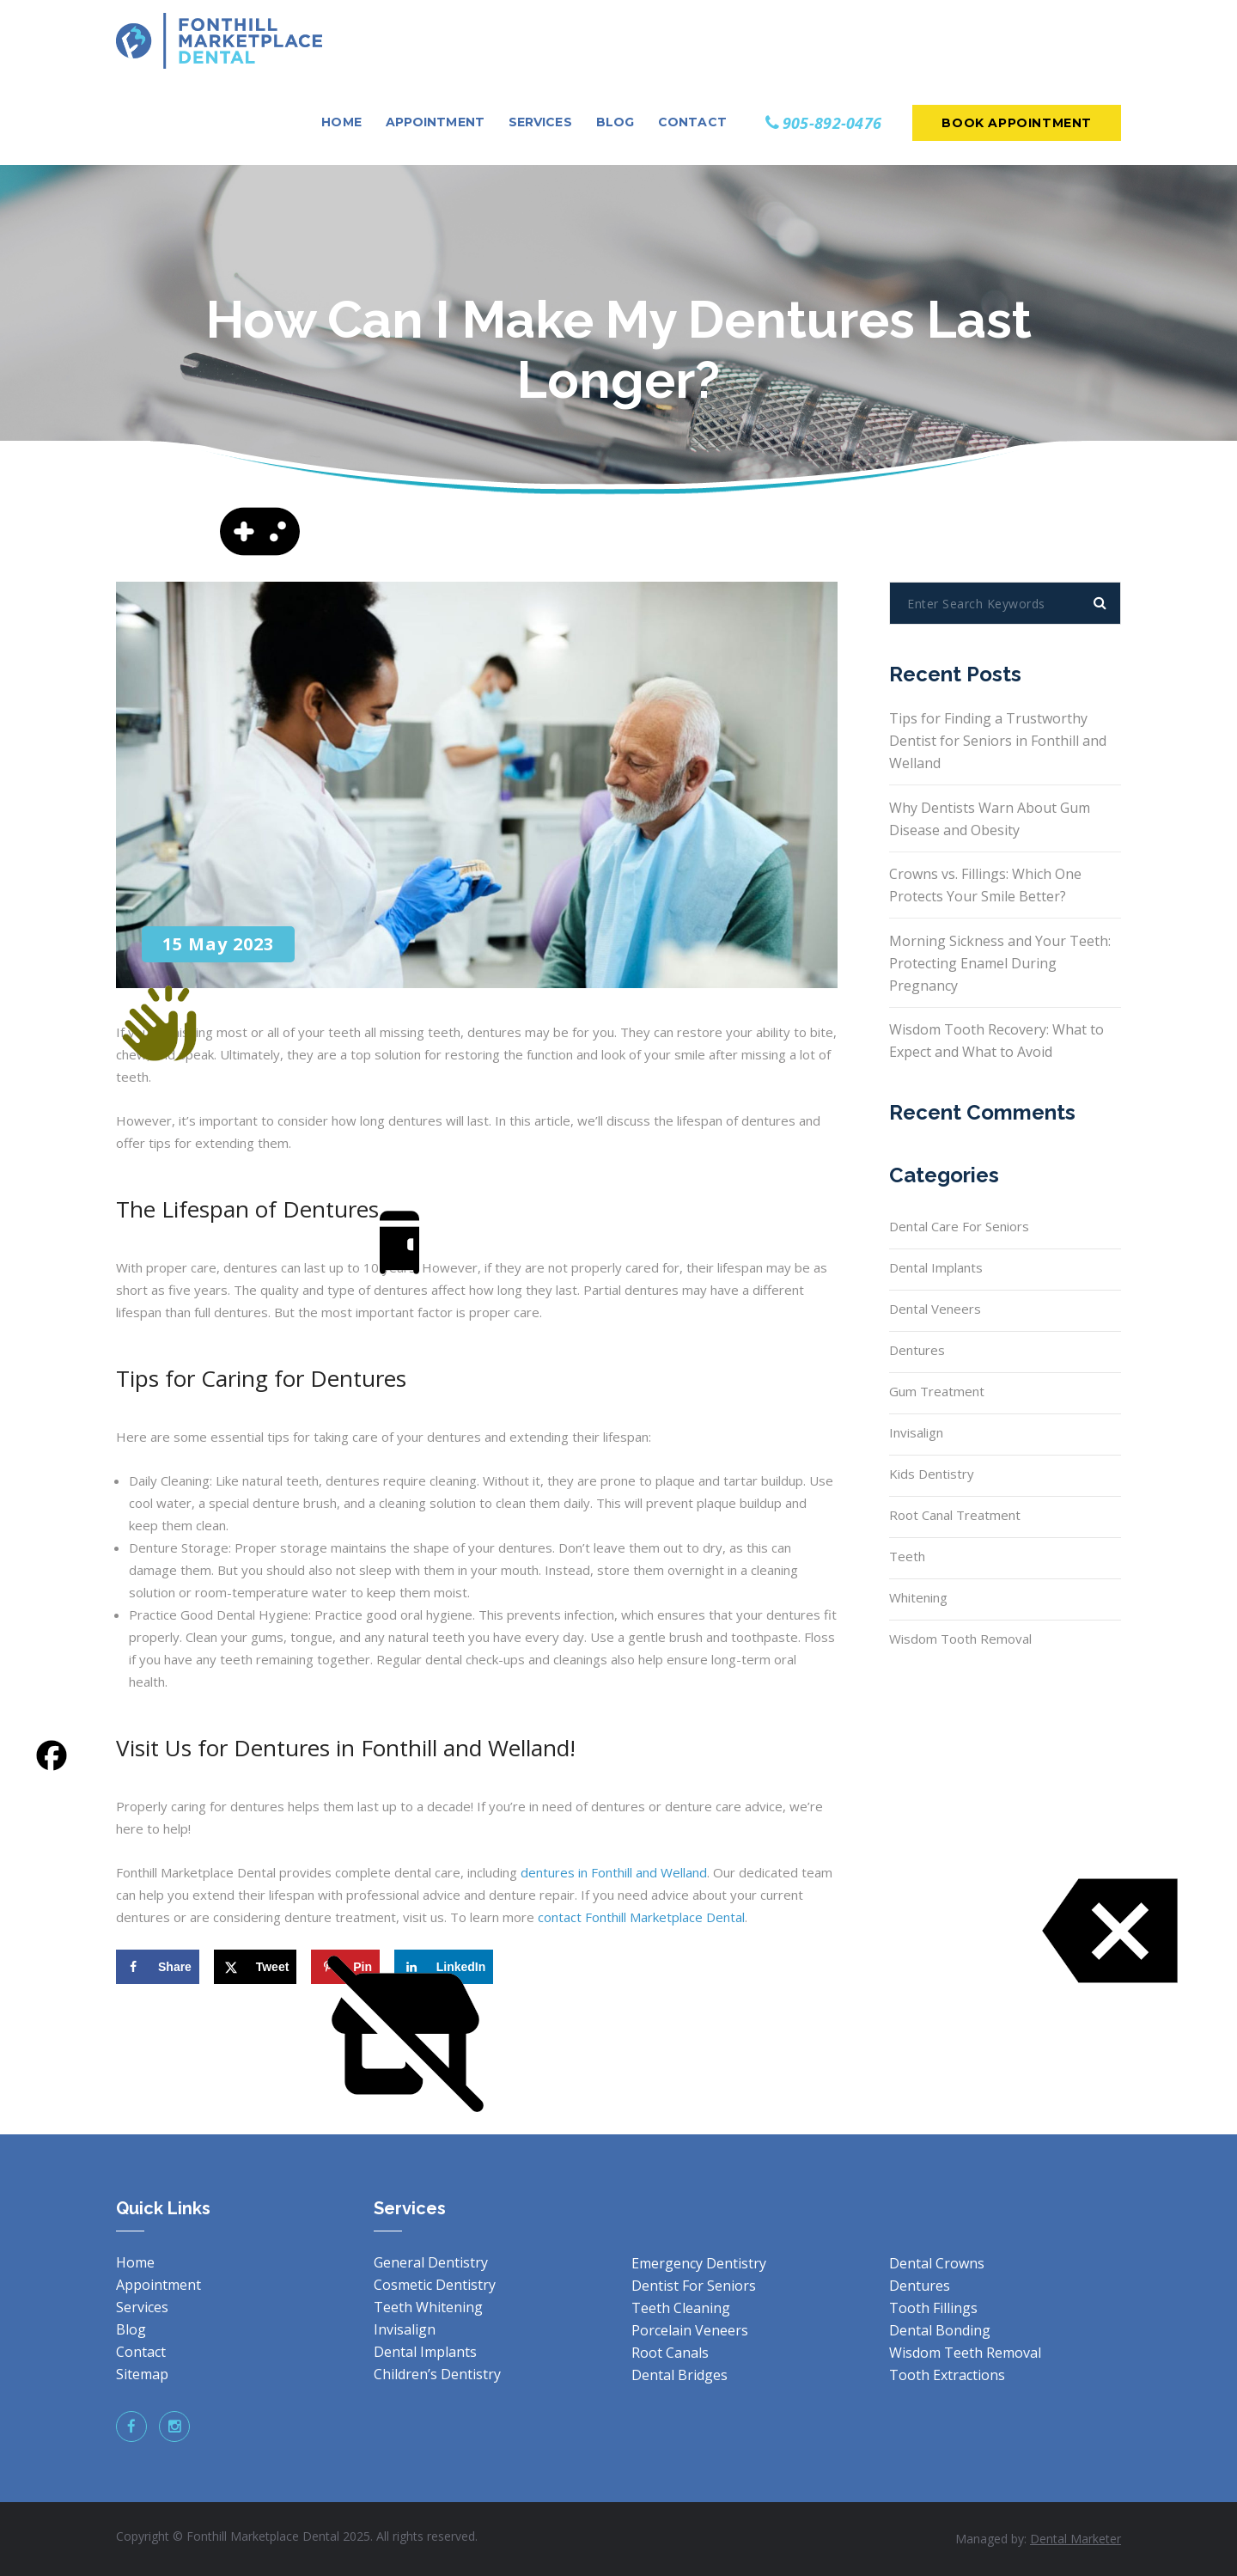 The width and height of the screenshot is (1237, 2576). Describe the element at coordinates (1115, 1931) in the screenshot. I see `delete the previous character` at that location.